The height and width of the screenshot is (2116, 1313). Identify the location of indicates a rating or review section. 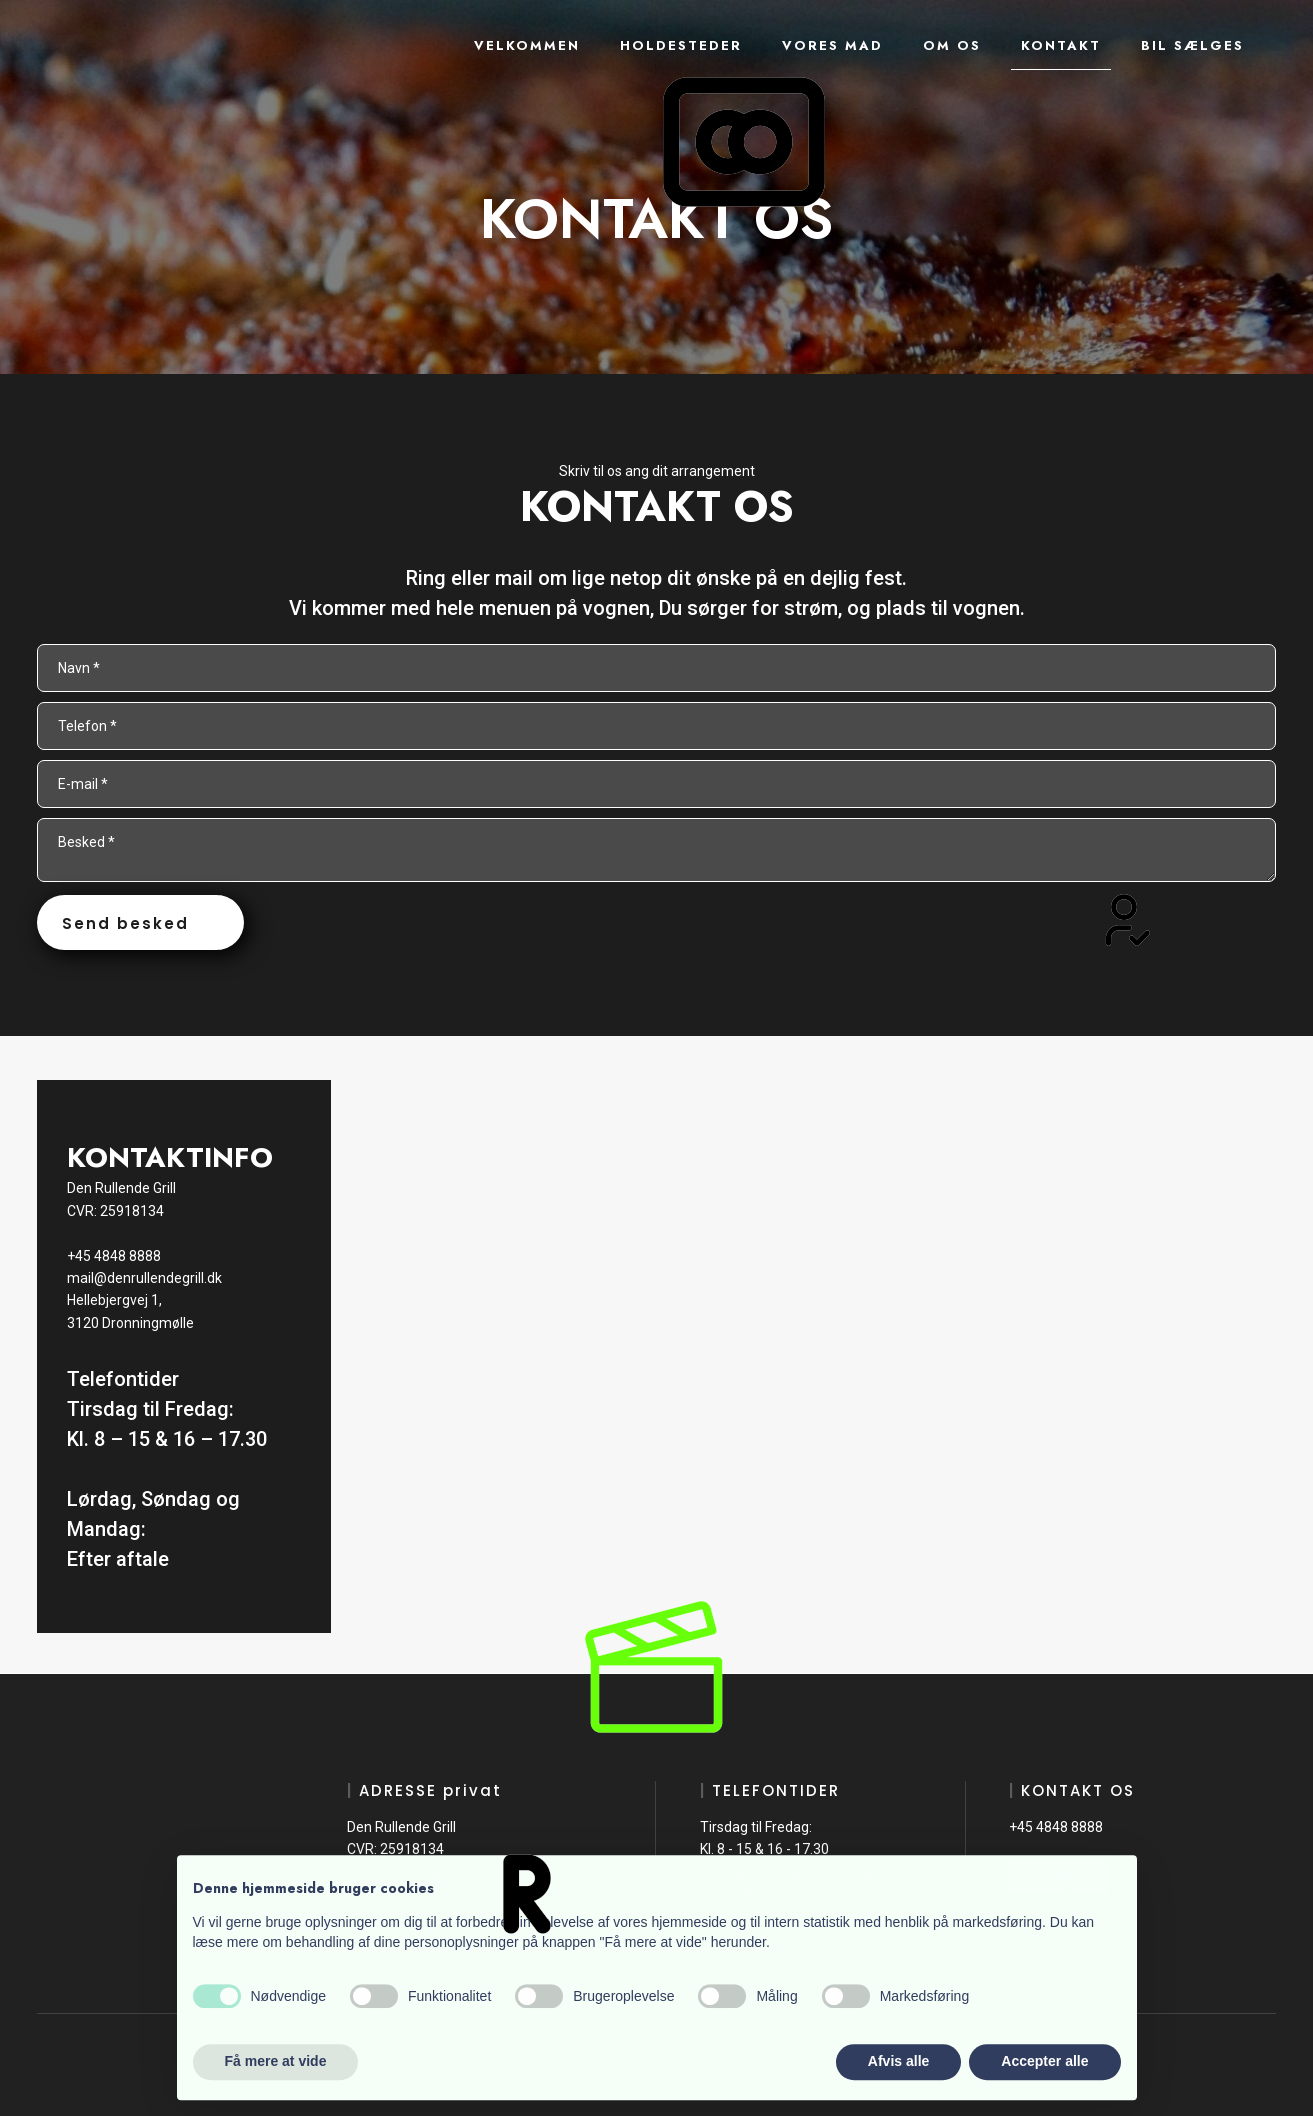
(527, 1894).